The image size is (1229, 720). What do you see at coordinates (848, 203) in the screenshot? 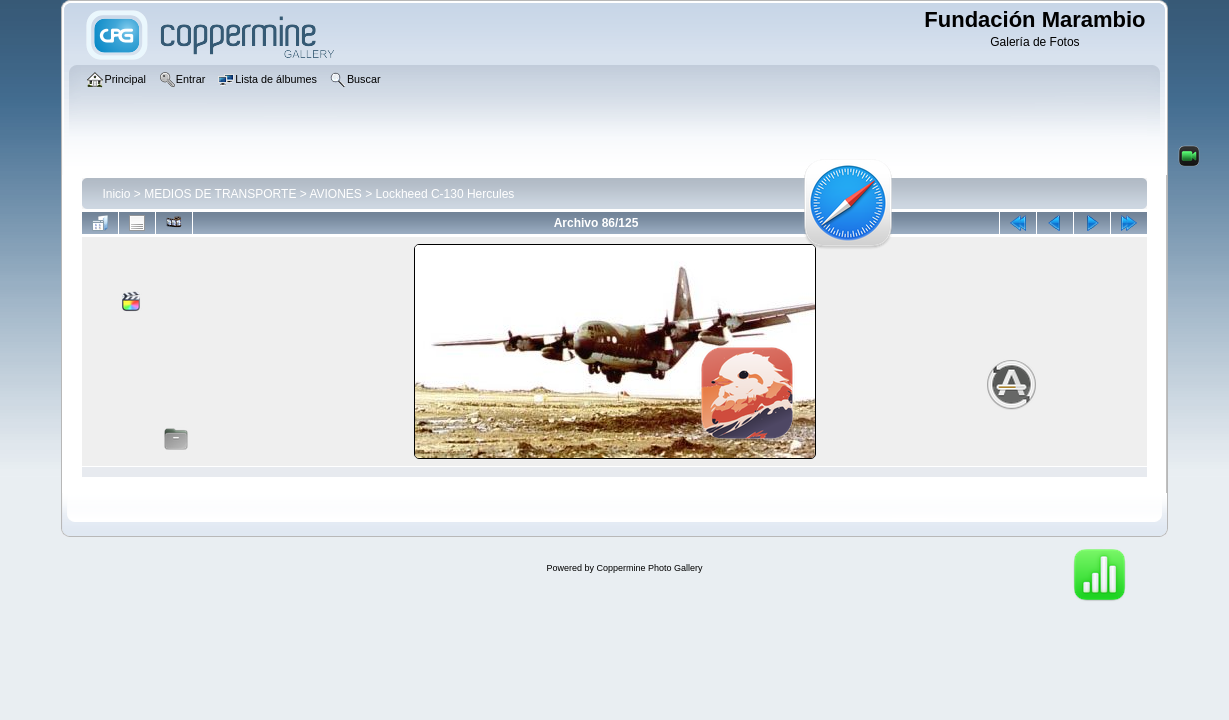
I see `open Safari web browser` at bounding box center [848, 203].